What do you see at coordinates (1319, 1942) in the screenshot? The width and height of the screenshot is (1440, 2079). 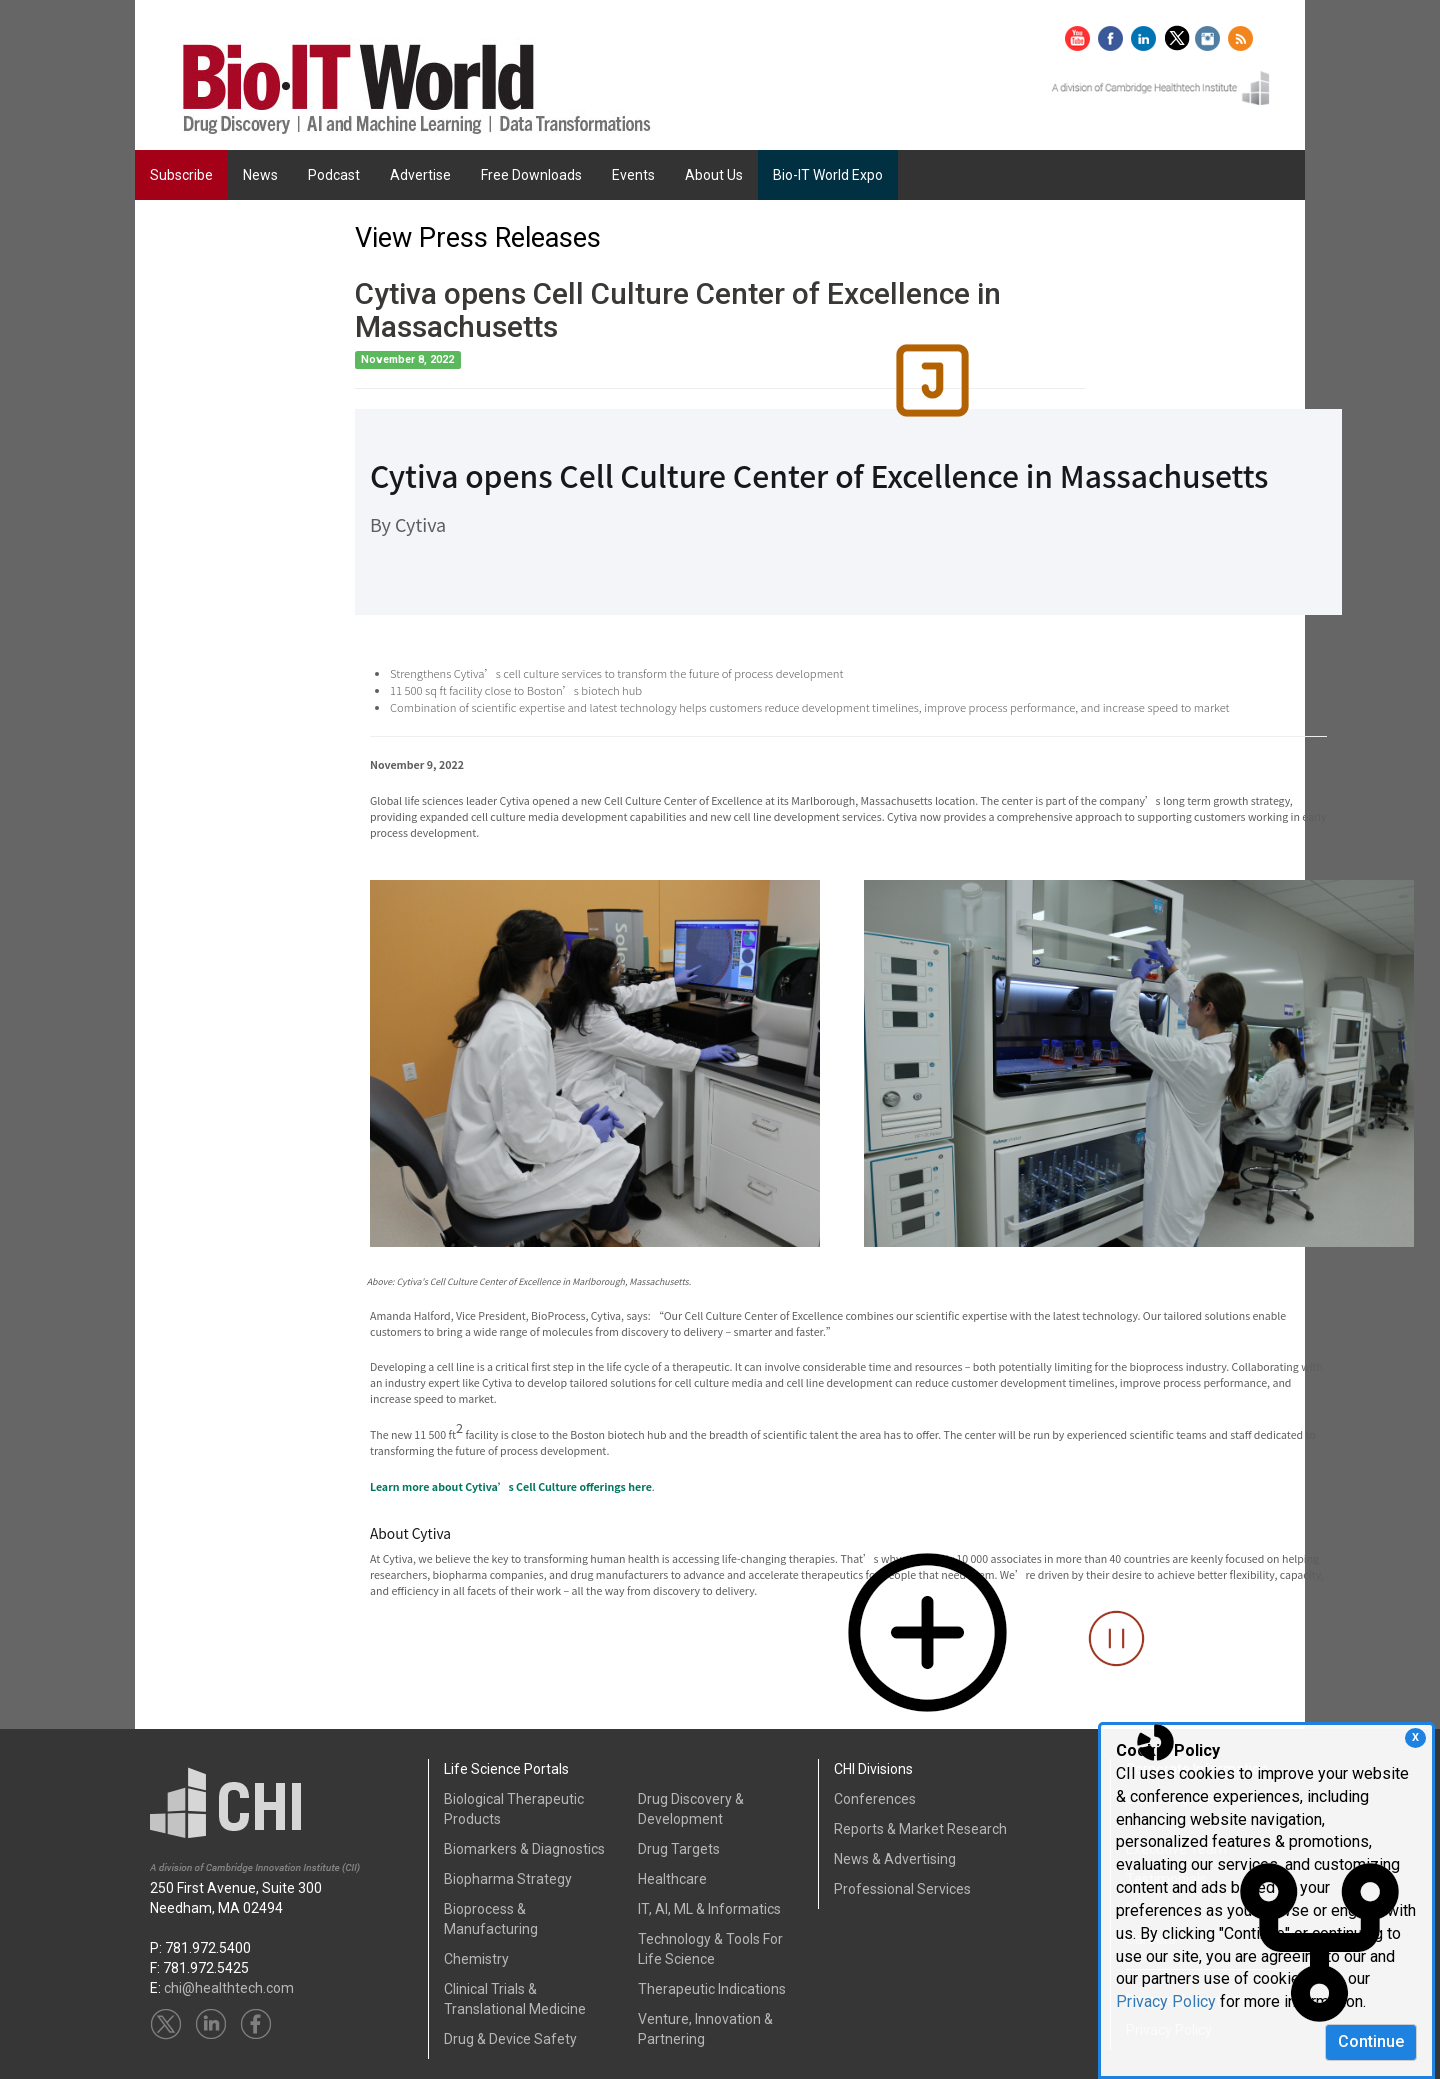 I see `fork a repository or branch` at bounding box center [1319, 1942].